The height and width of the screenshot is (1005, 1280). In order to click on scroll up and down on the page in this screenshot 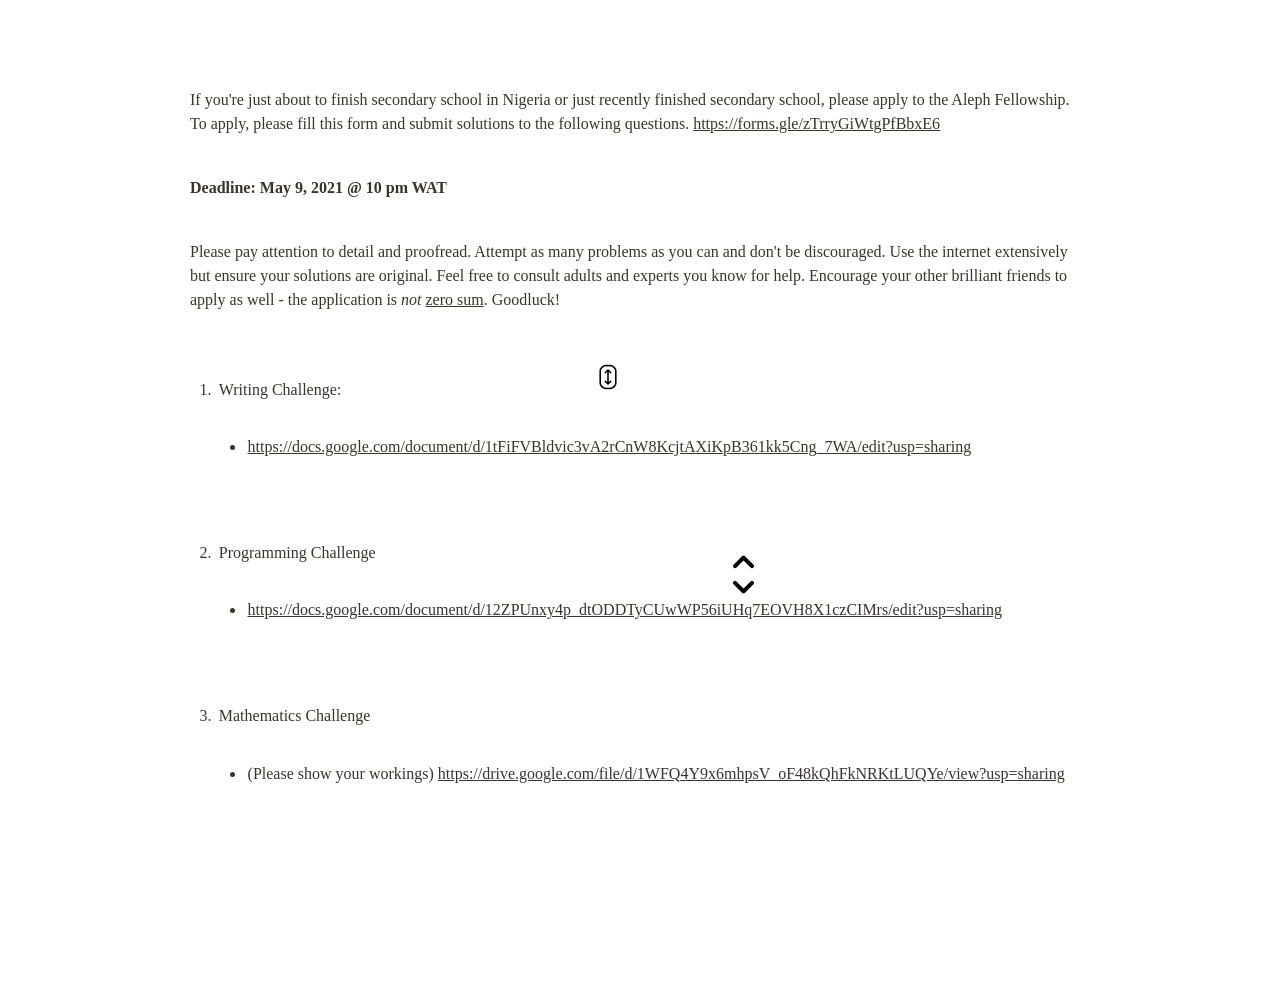, I will do `click(608, 377)`.